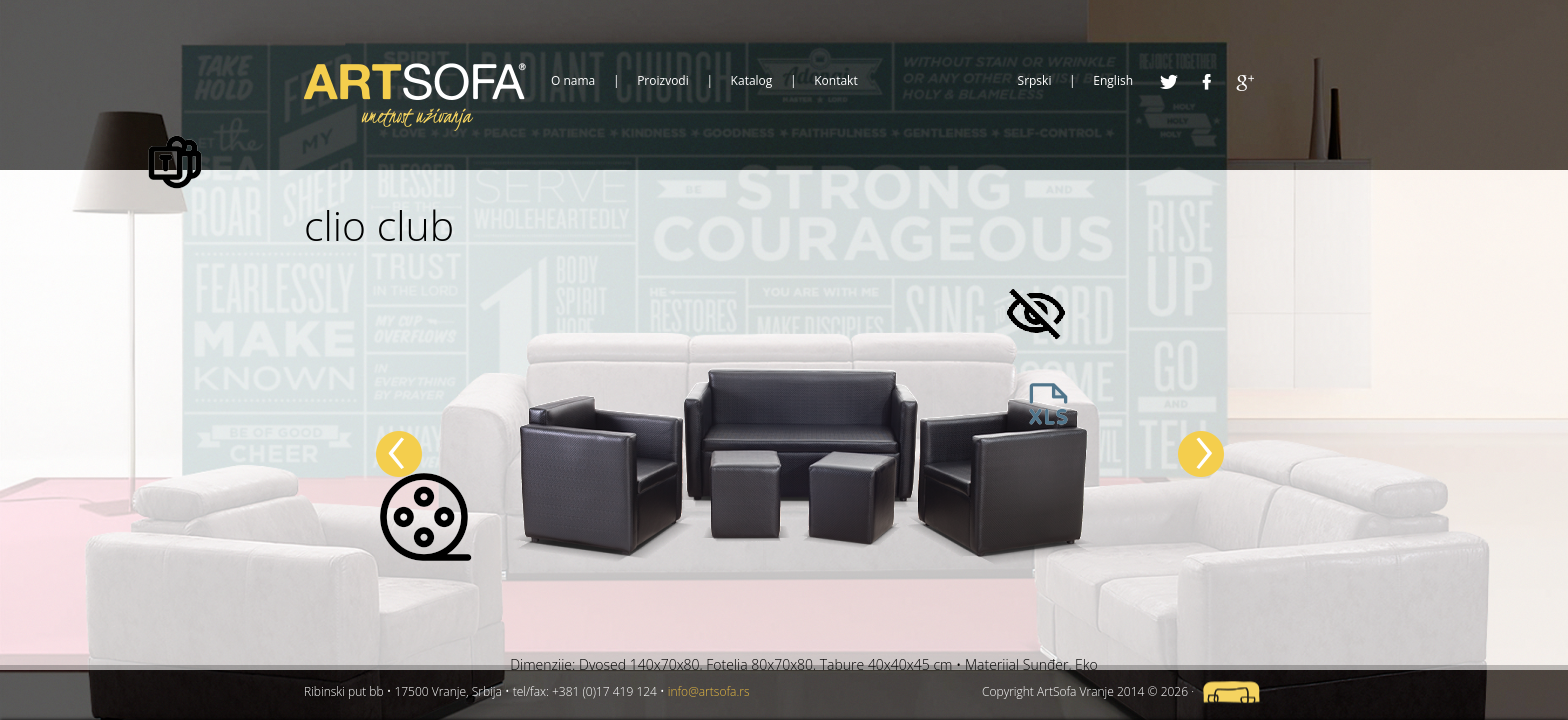 The image size is (1568, 720). What do you see at coordinates (1048, 405) in the screenshot?
I see `open or view an excel spreadsheet file` at bounding box center [1048, 405].